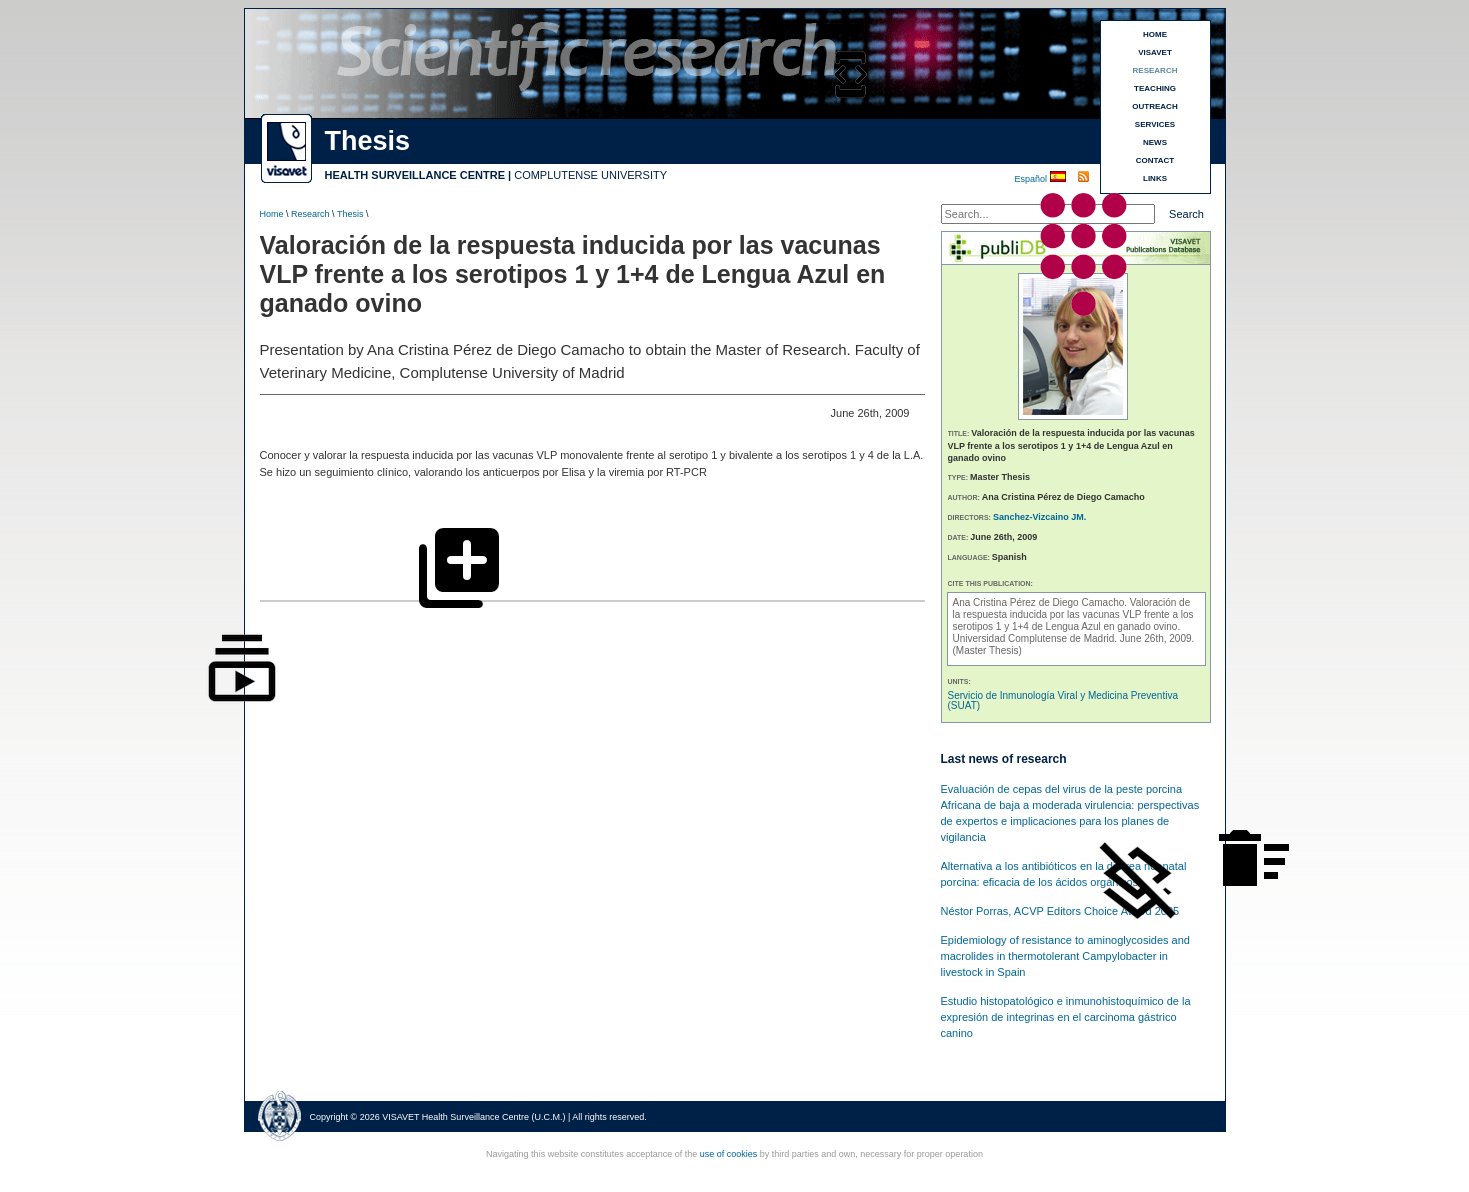 Image resolution: width=1469 pixels, height=1192 pixels. What do you see at coordinates (459, 568) in the screenshot?
I see `add to queue` at bounding box center [459, 568].